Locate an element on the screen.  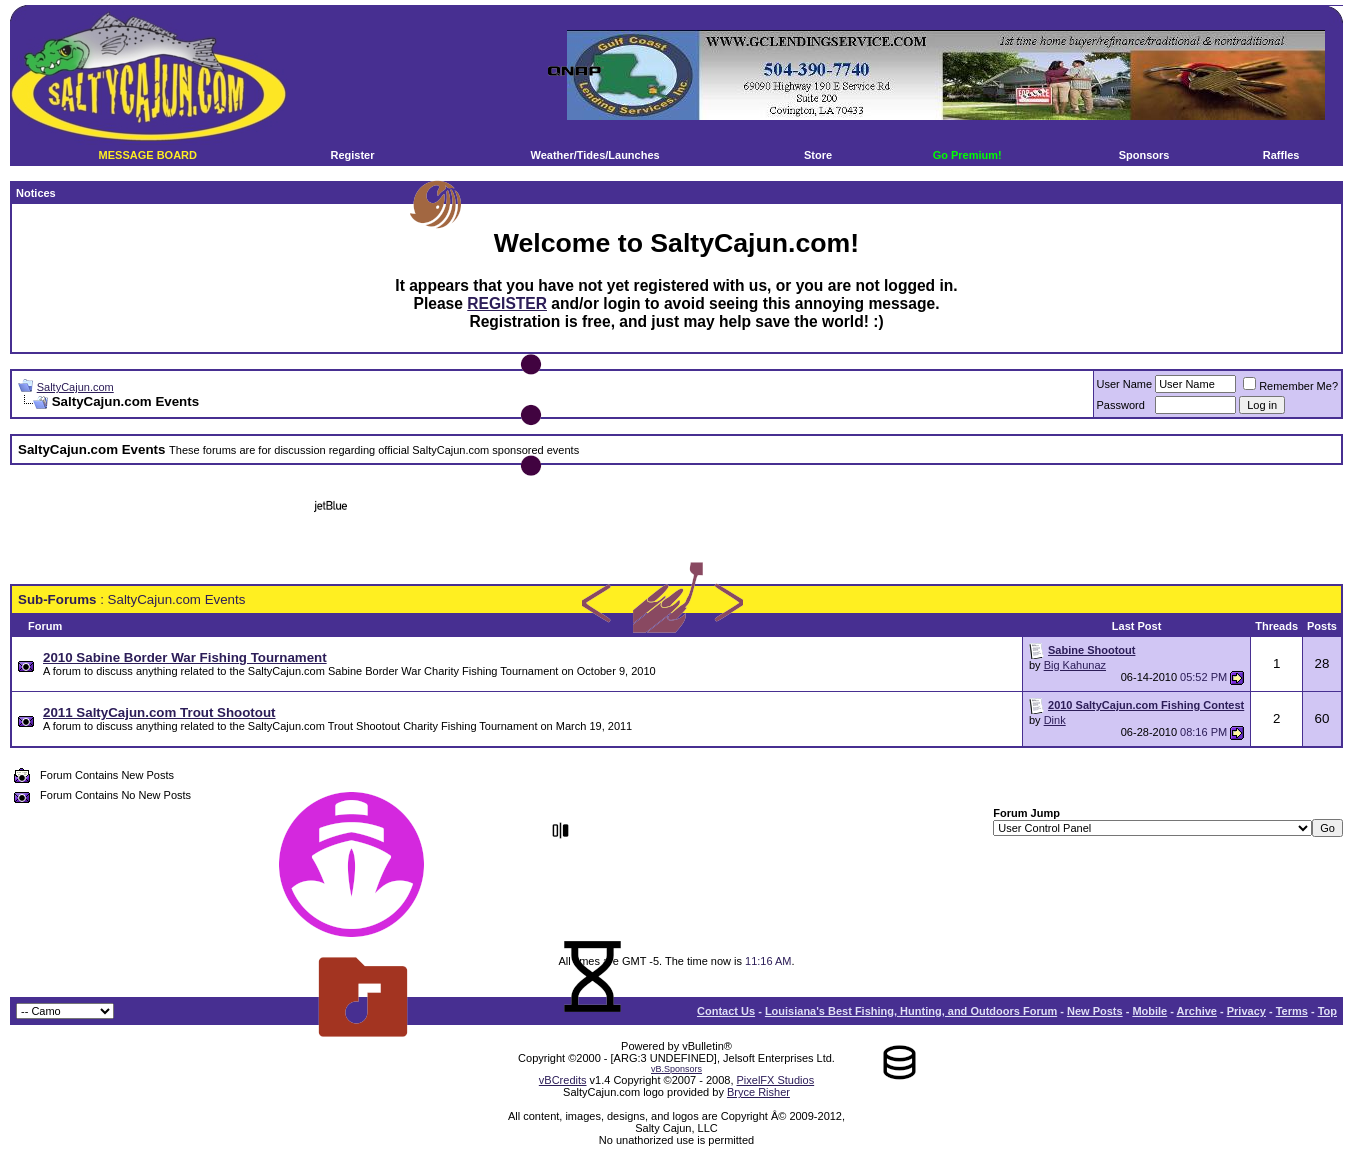
codeship logo is located at coordinates (351, 864).